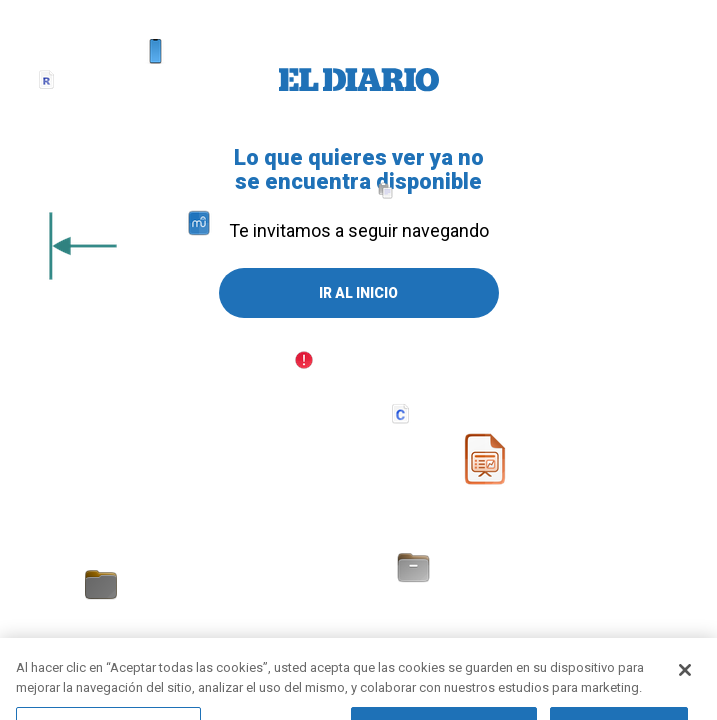  Describe the element at coordinates (304, 360) in the screenshot. I see `indicates an application error or crash` at that location.